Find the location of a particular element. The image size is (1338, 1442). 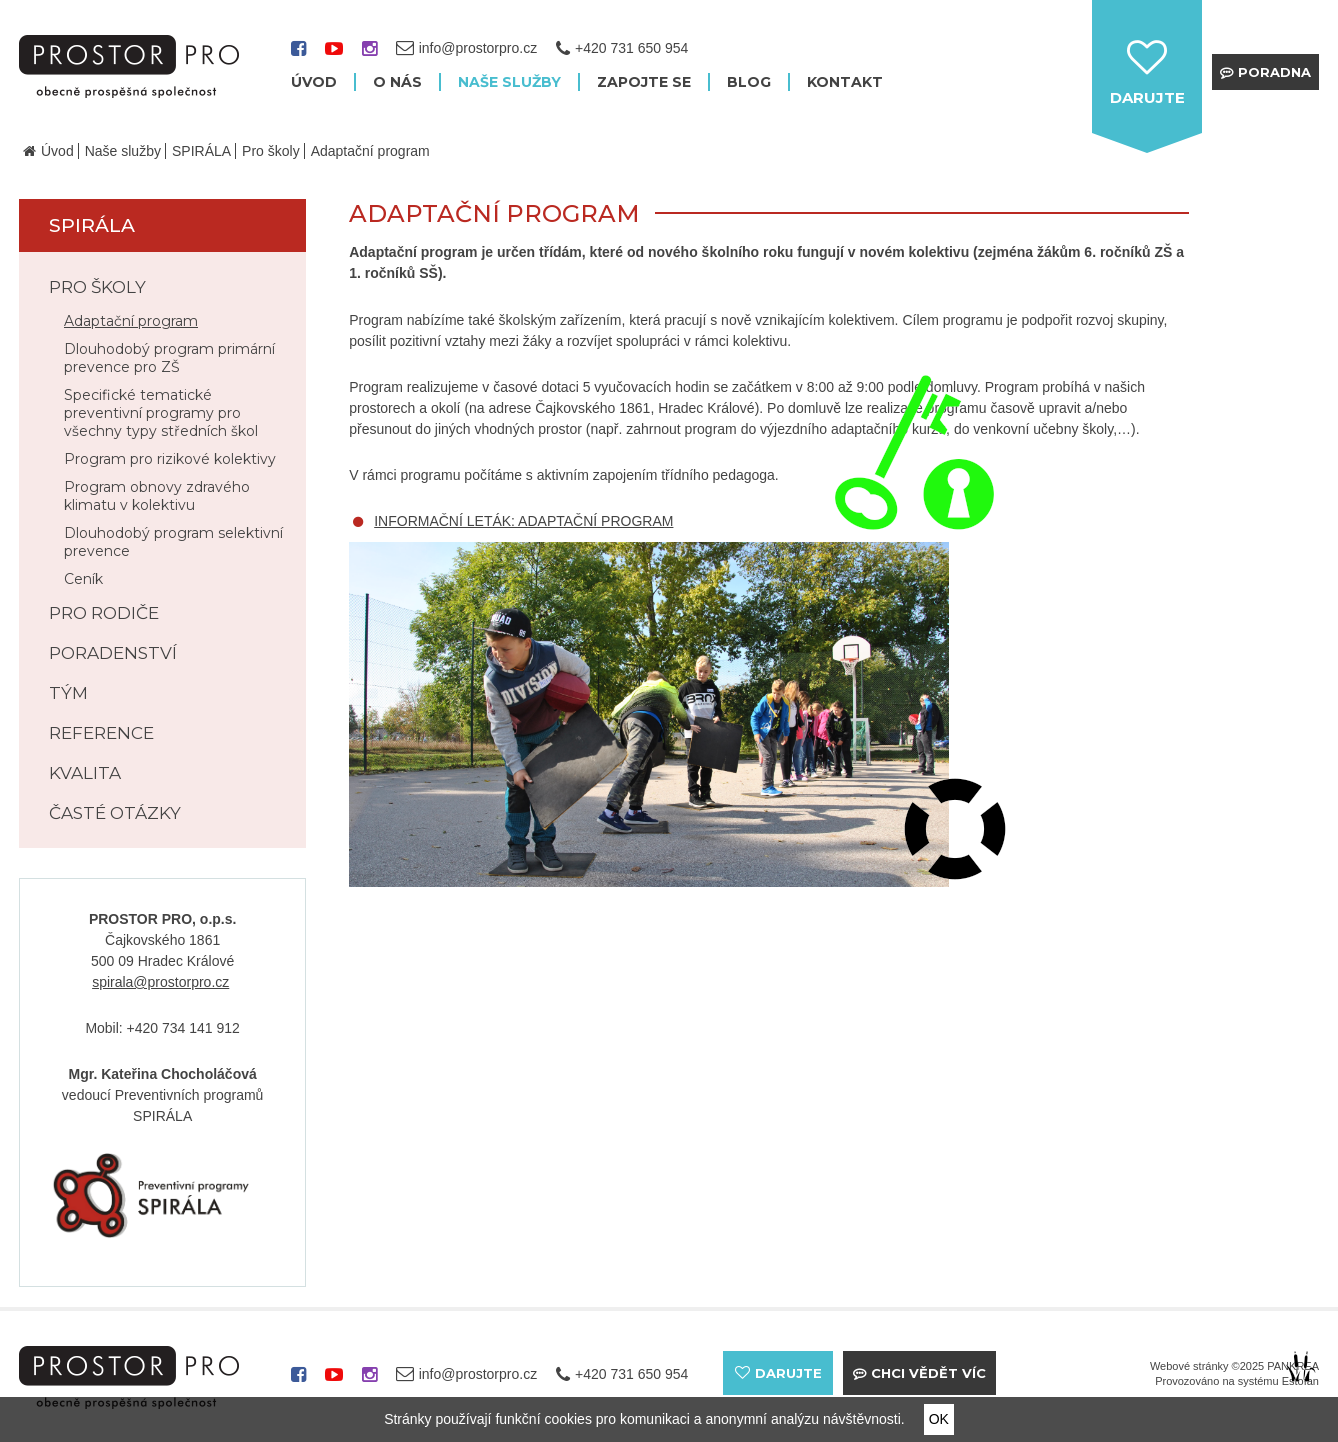

indicates a wetland or marsh environment in a game is located at coordinates (1300, 1366).